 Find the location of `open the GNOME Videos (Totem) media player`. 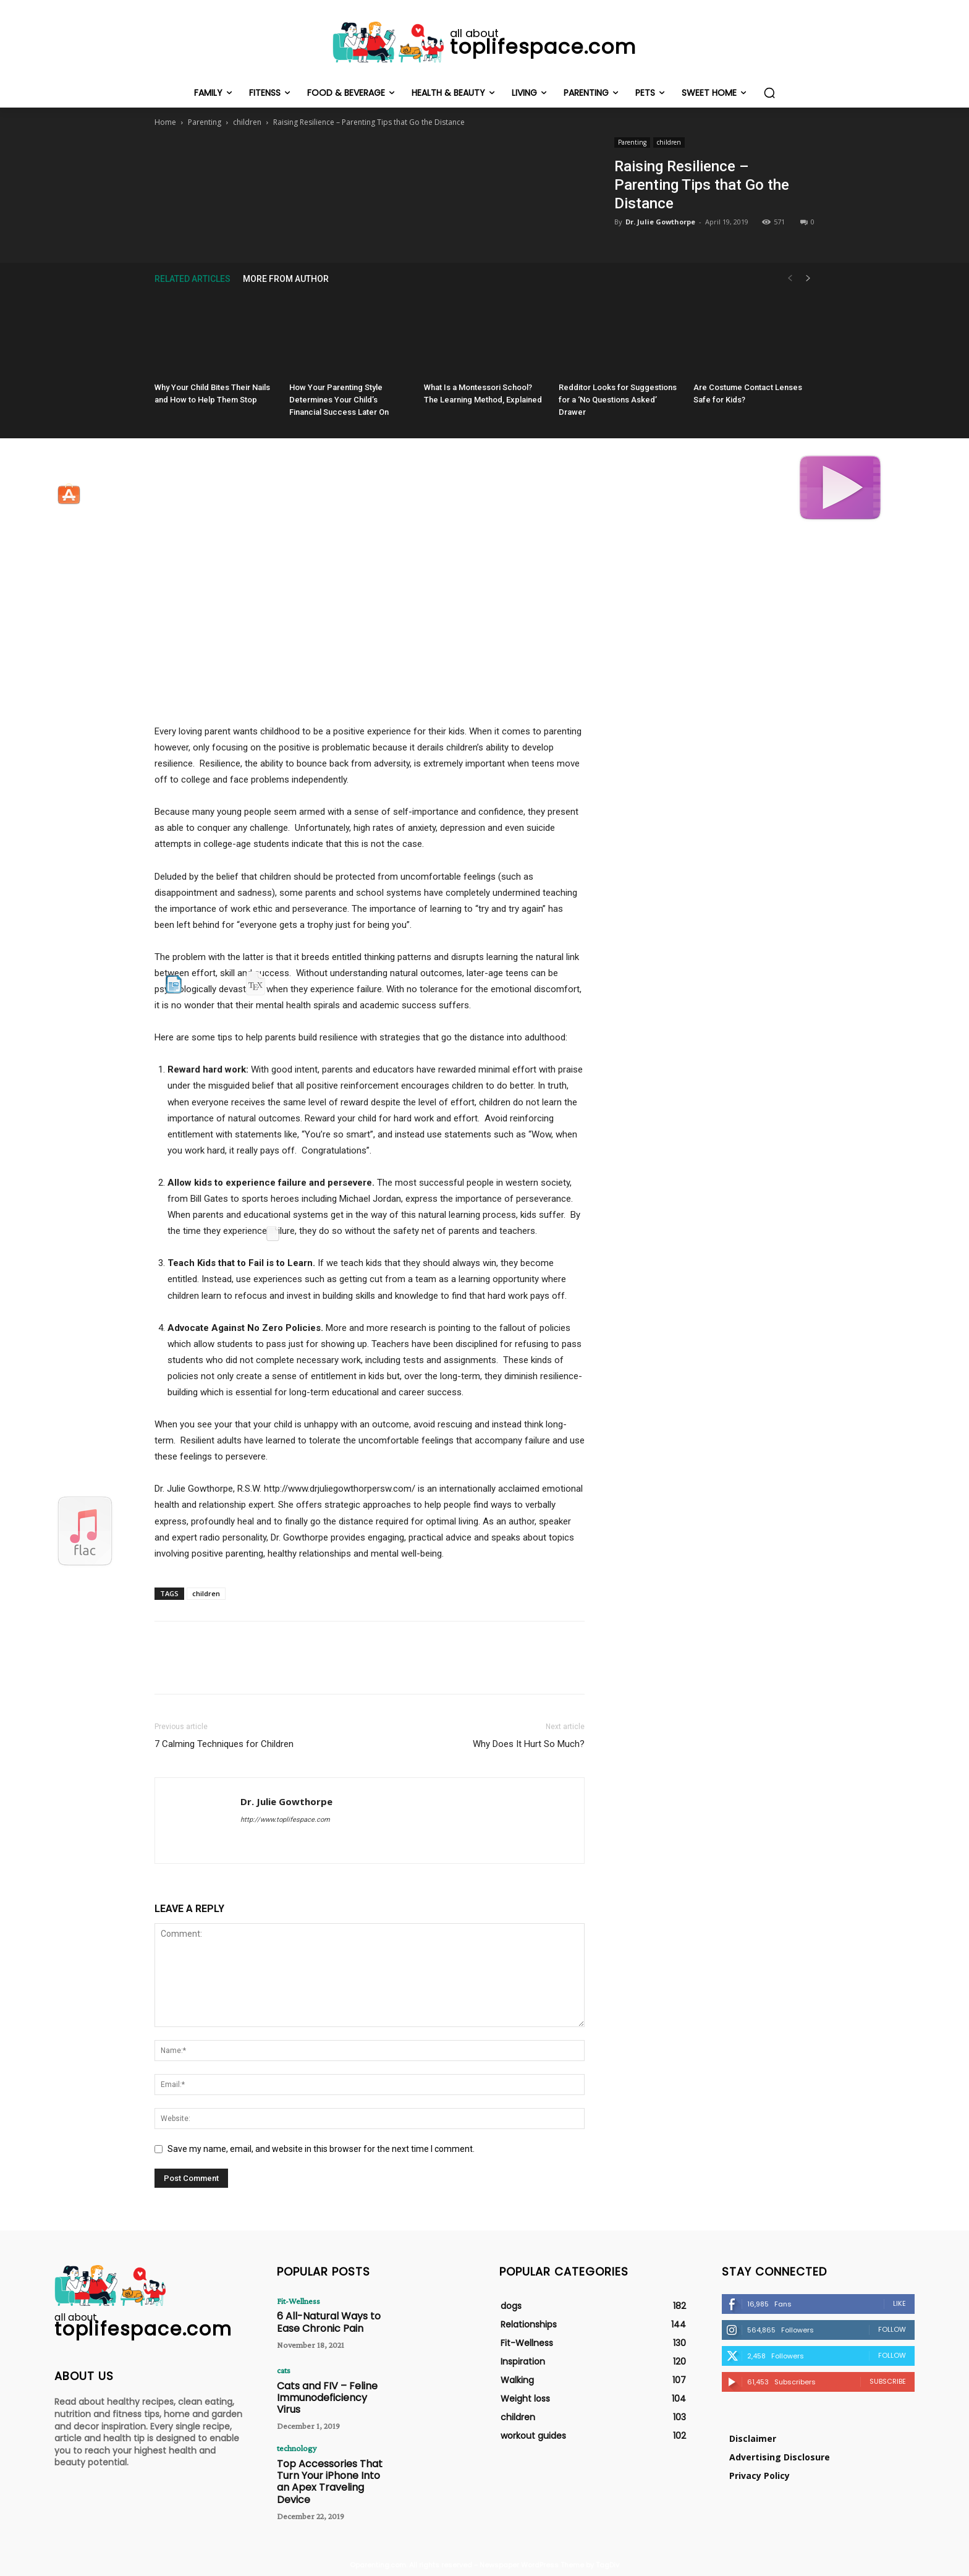

open the GNOME Videos (Totem) media player is located at coordinates (840, 487).